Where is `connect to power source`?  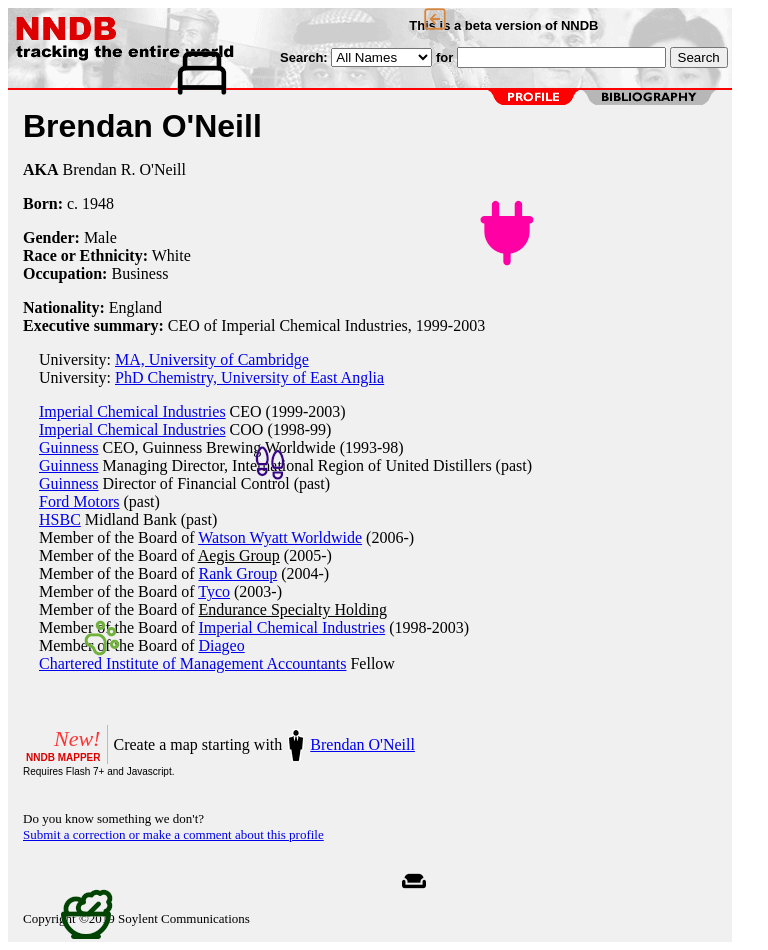 connect to power source is located at coordinates (507, 235).